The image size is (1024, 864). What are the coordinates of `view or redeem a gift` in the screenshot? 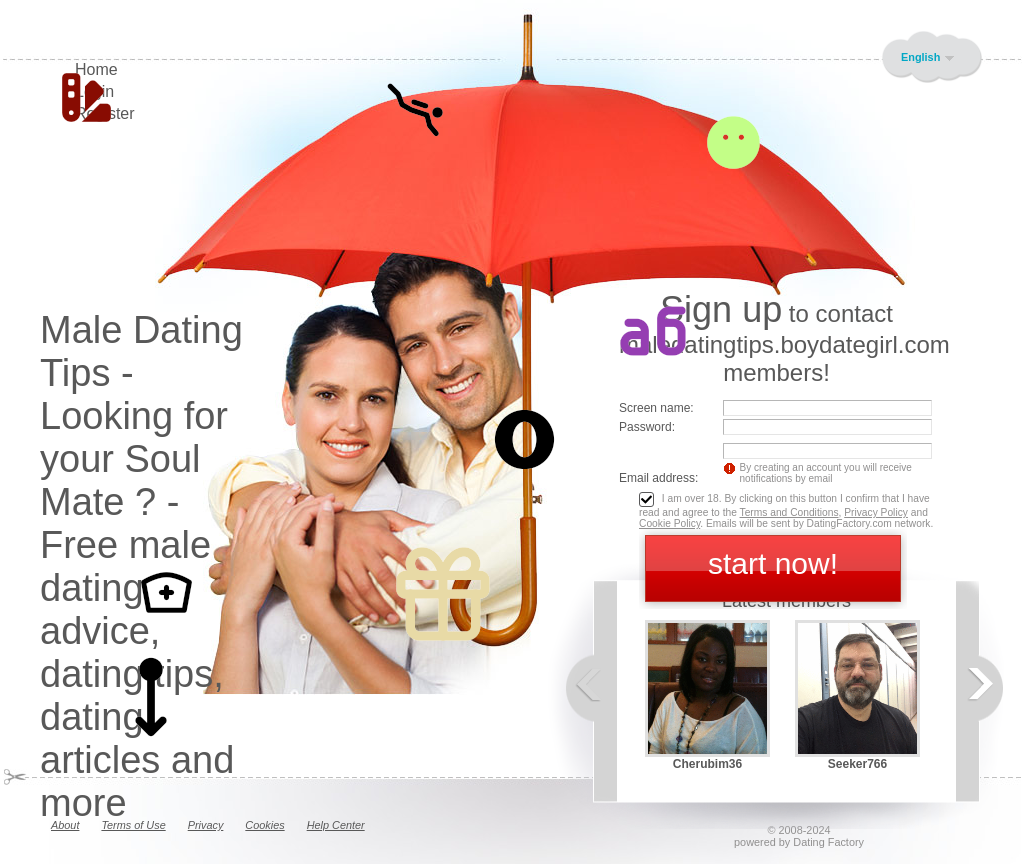 It's located at (443, 594).